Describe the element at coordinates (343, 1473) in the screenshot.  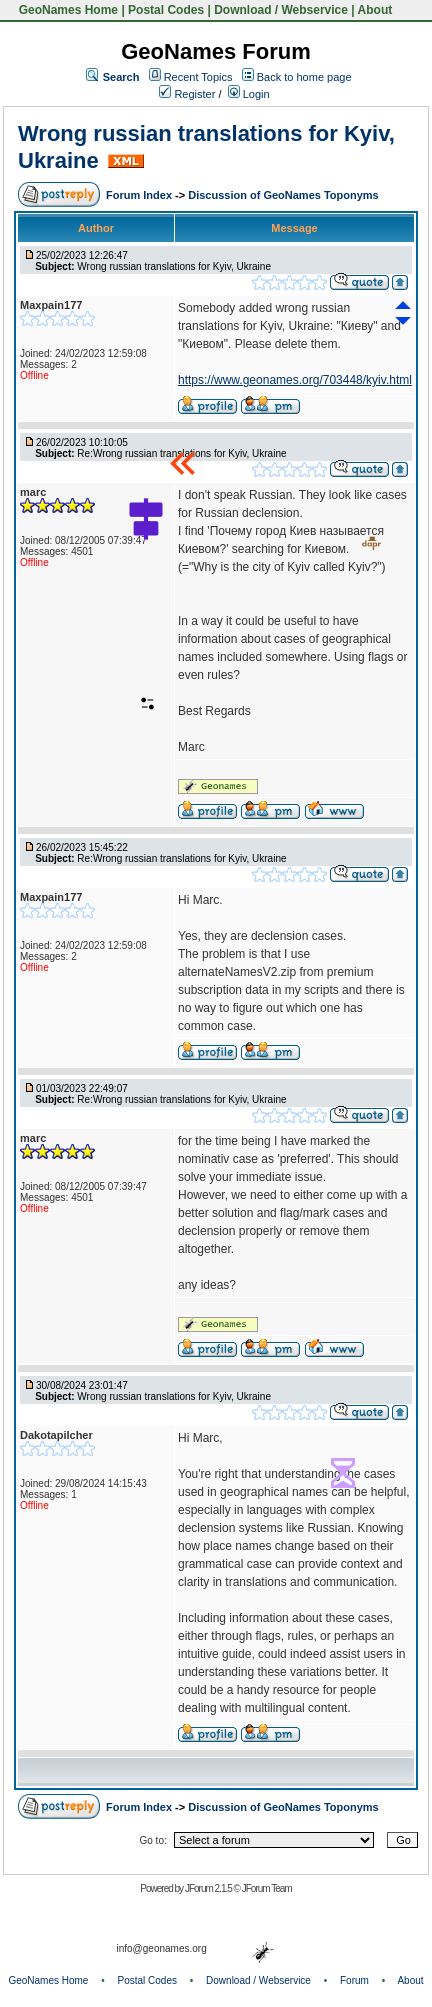
I see `indicates a process is in progress or loading` at that location.